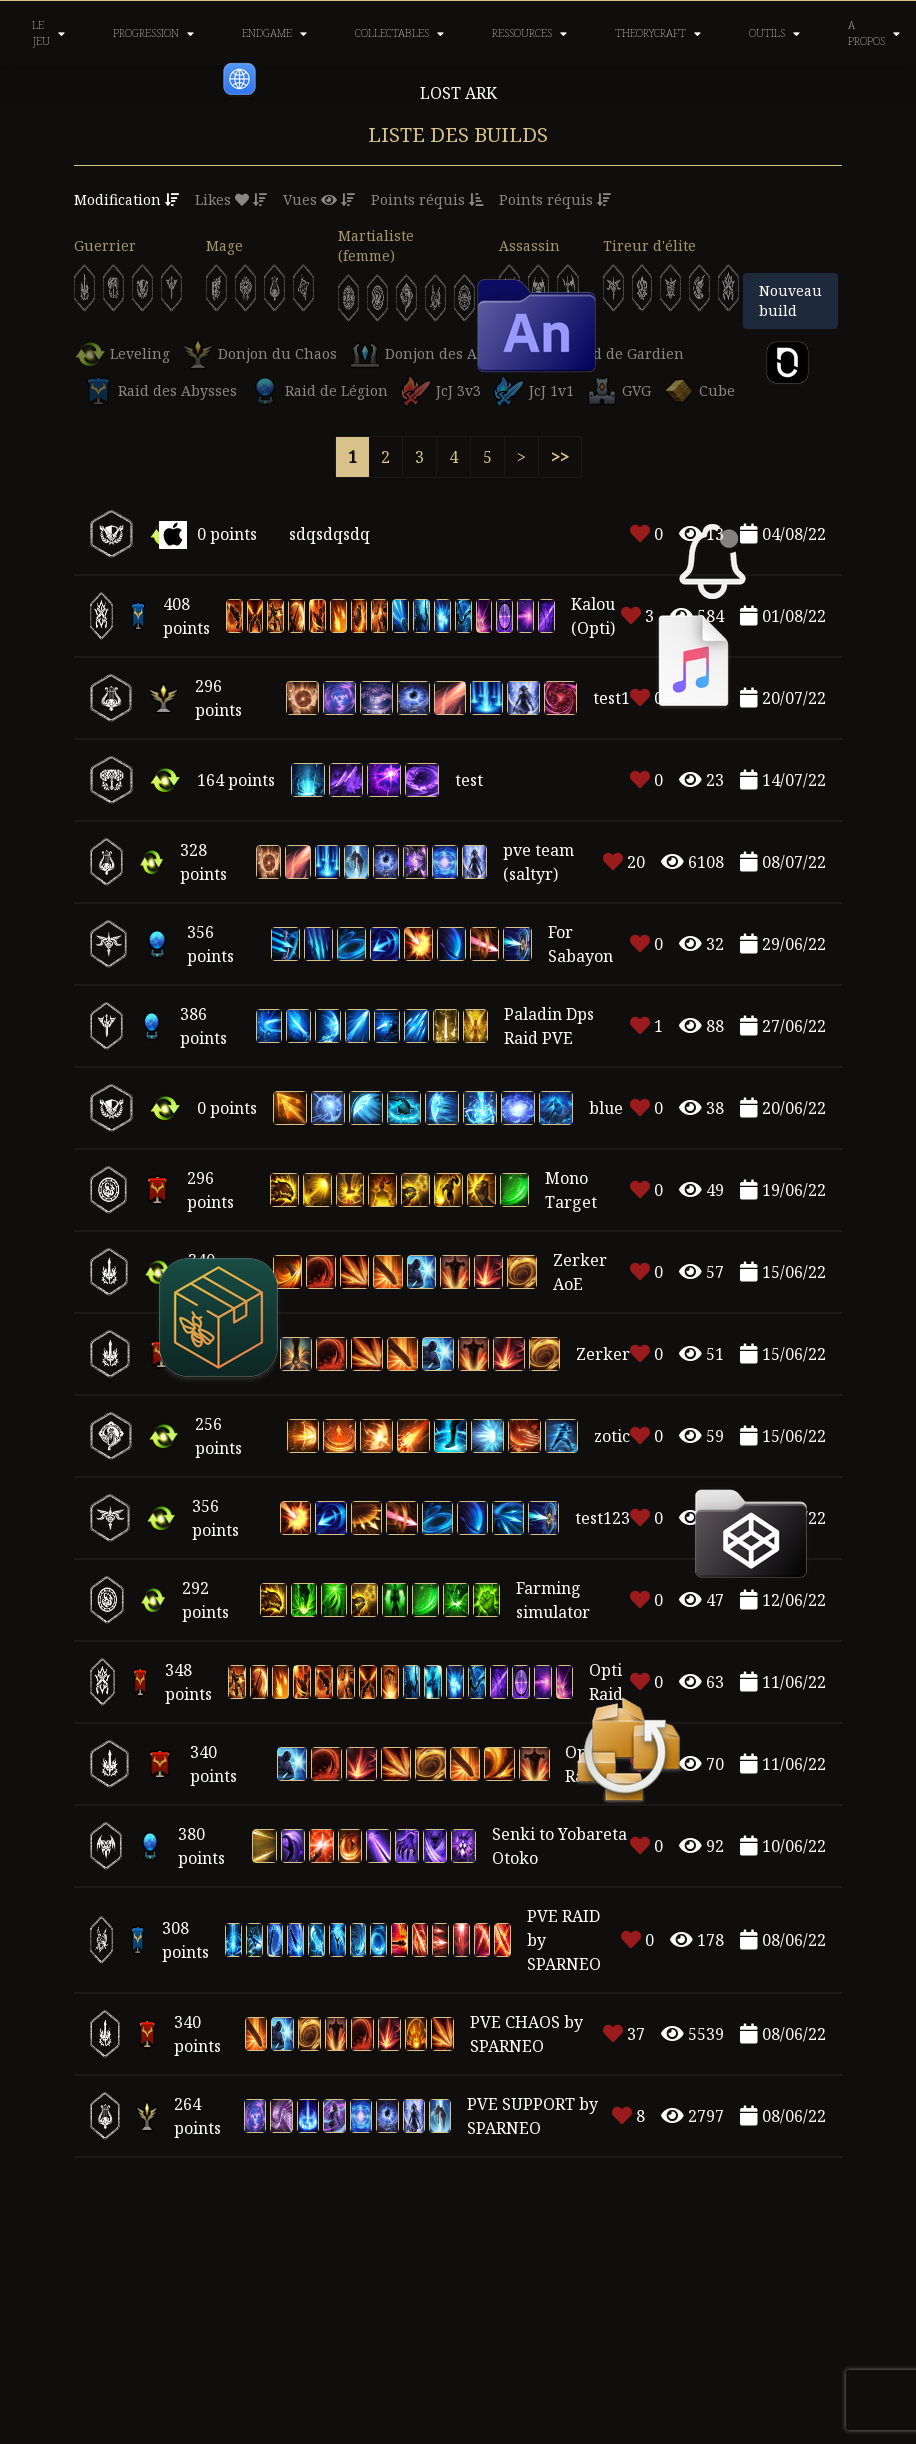 The height and width of the screenshot is (2444, 916). What do you see at coordinates (750, 1536) in the screenshot?
I see `open CodePen projects folder` at bounding box center [750, 1536].